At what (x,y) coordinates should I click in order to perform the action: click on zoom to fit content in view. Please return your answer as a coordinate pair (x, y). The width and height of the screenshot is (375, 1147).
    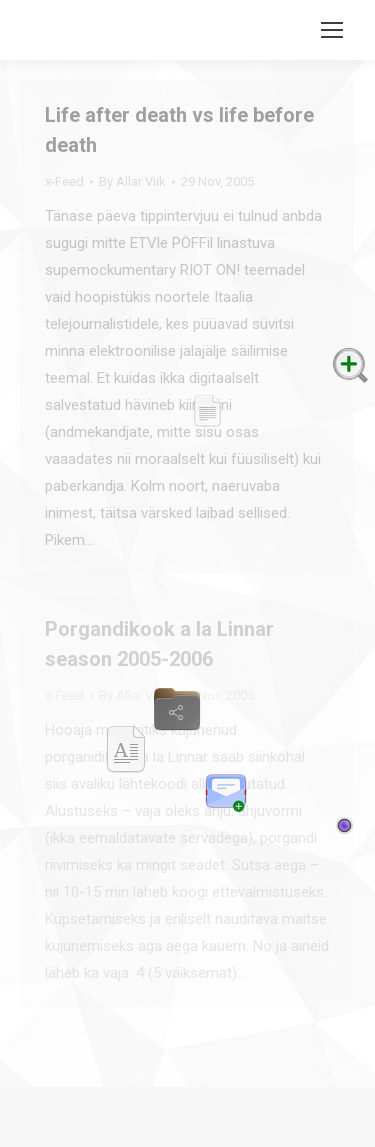
    Looking at the image, I should click on (350, 365).